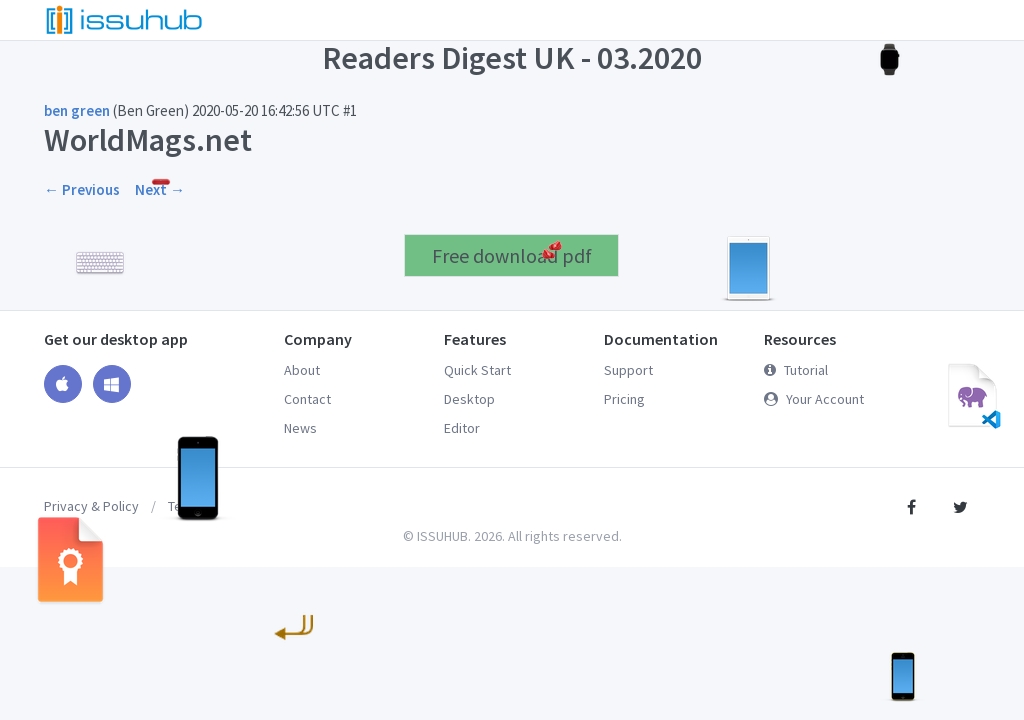 Image resolution: width=1024 pixels, height=720 pixels. I want to click on a certificate or credential file, so click(70, 559).